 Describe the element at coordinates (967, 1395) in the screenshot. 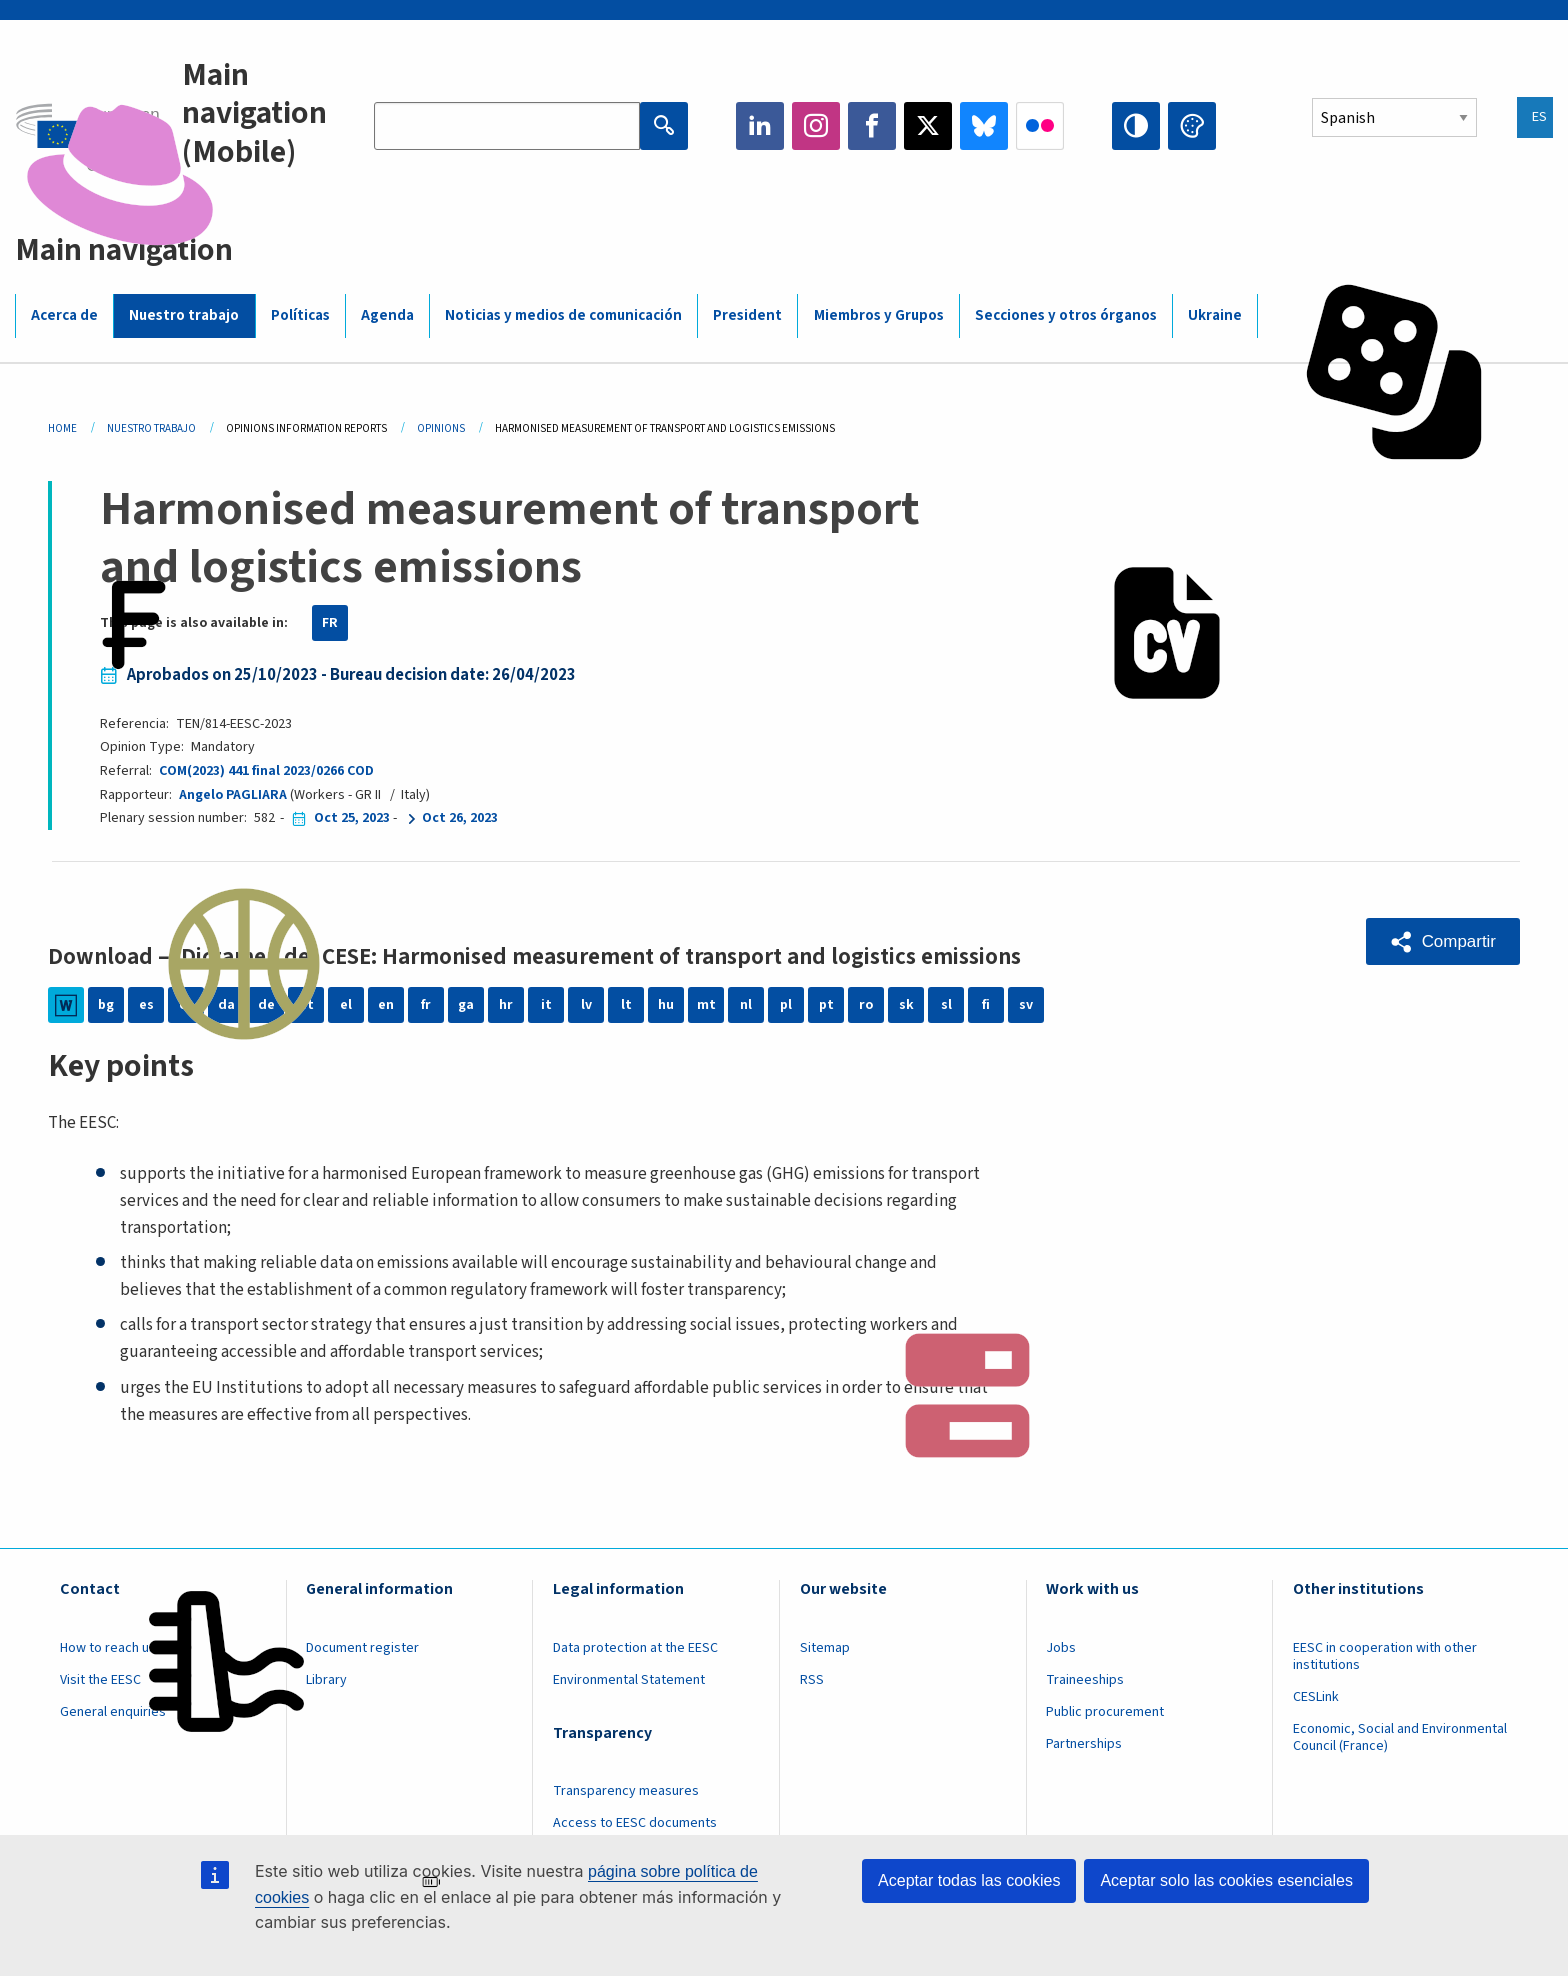

I see `view task or download progress` at that location.